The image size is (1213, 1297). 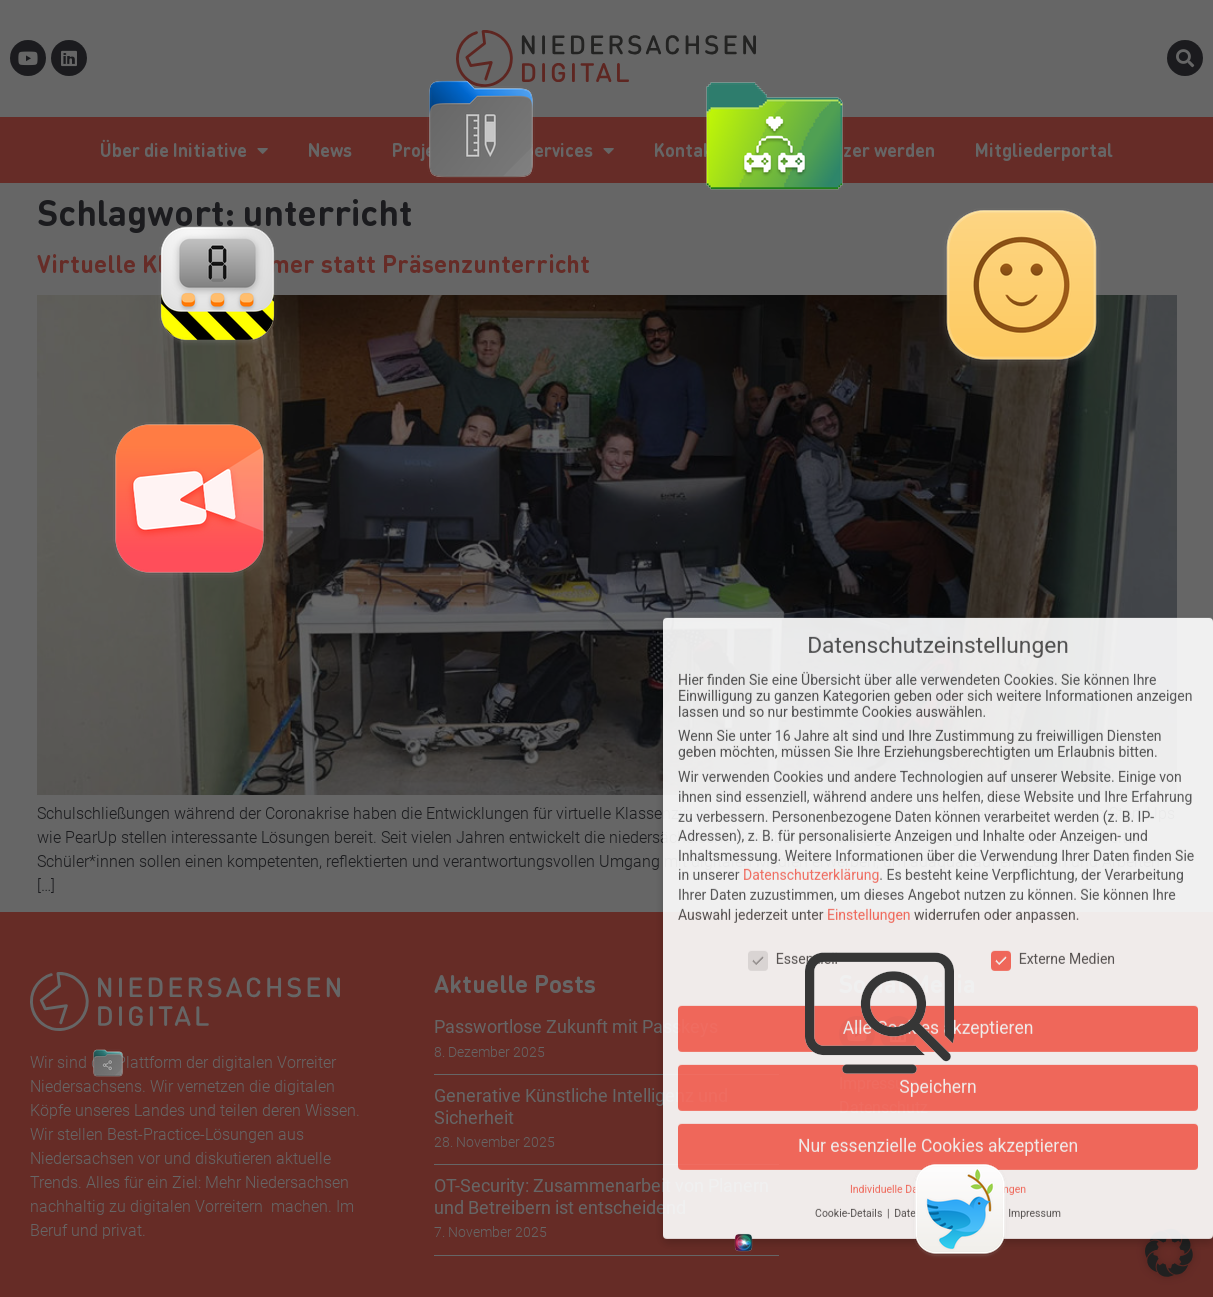 What do you see at coordinates (189, 498) in the screenshot?
I see `open the screen recorder app` at bounding box center [189, 498].